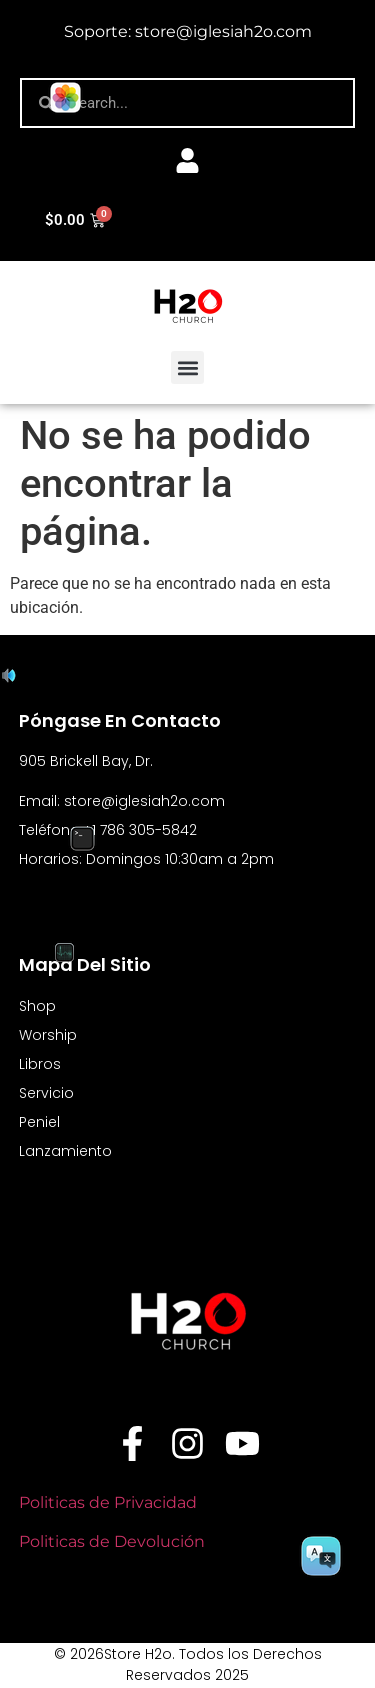 This screenshot has width=375, height=1688. I want to click on open terminal app, so click(82, 838).